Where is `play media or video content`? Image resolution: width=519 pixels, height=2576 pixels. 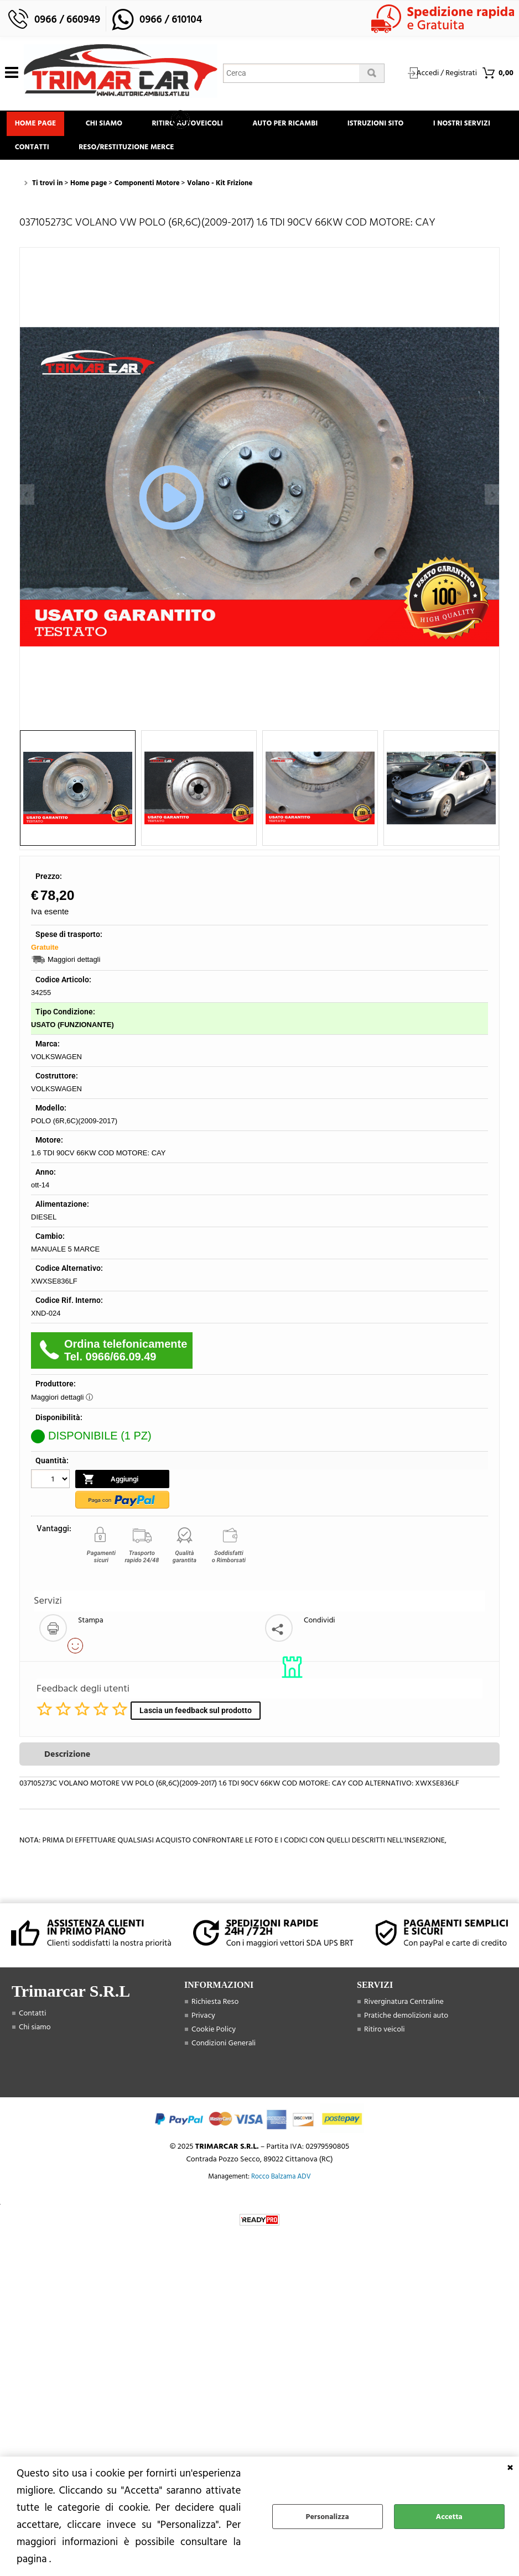 play media or video content is located at coordinates (172, 498).